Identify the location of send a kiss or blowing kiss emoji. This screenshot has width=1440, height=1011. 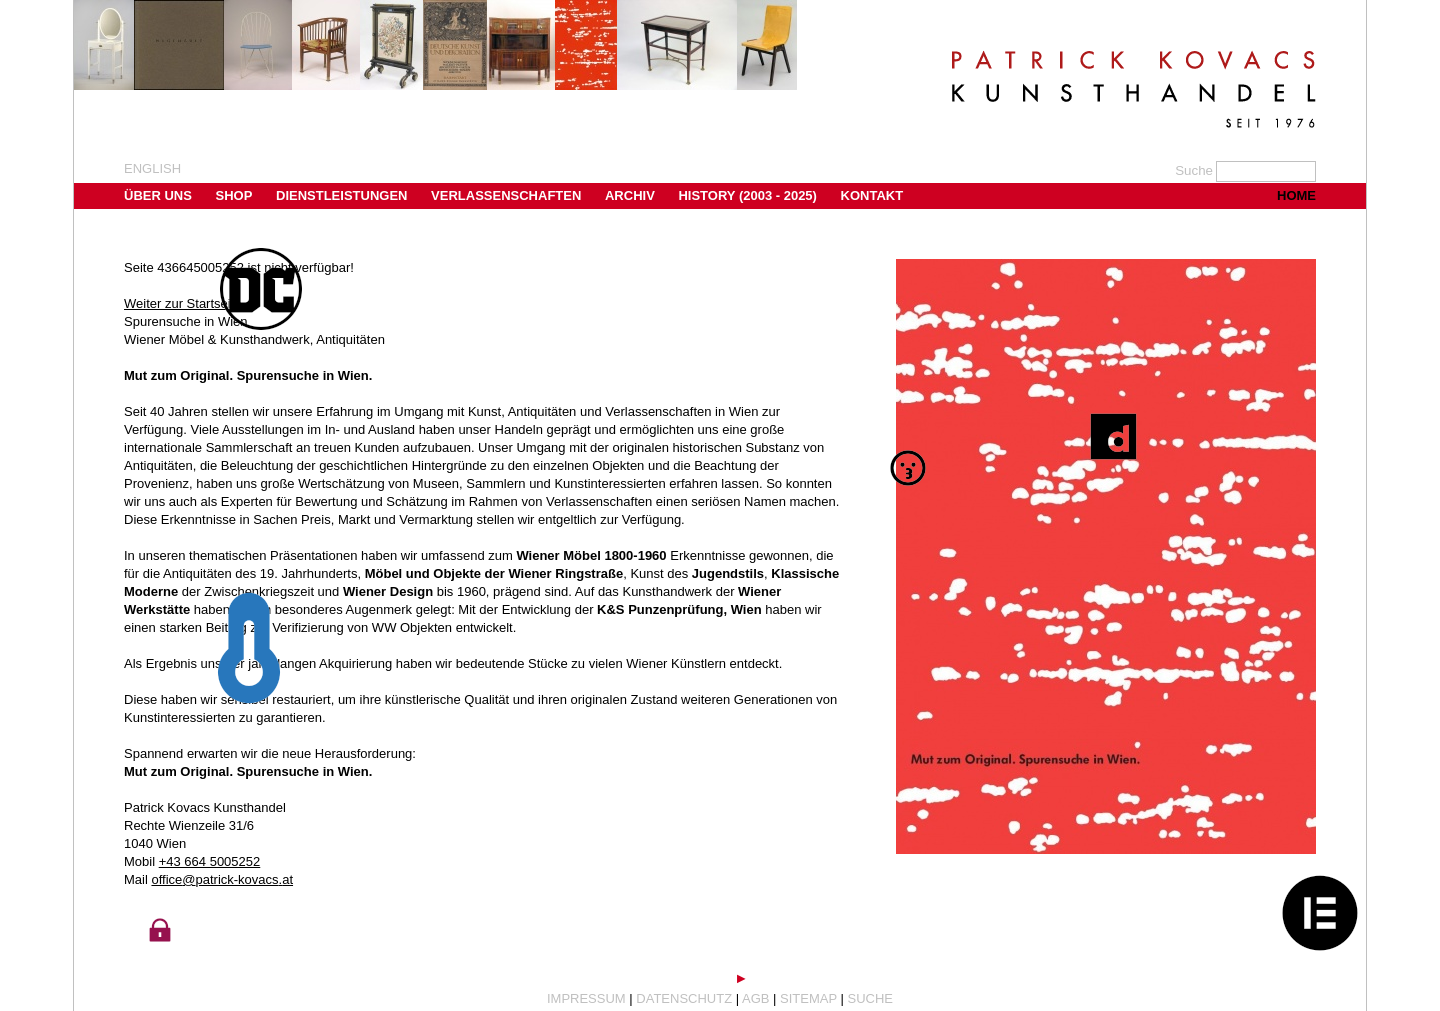
(908, 468).